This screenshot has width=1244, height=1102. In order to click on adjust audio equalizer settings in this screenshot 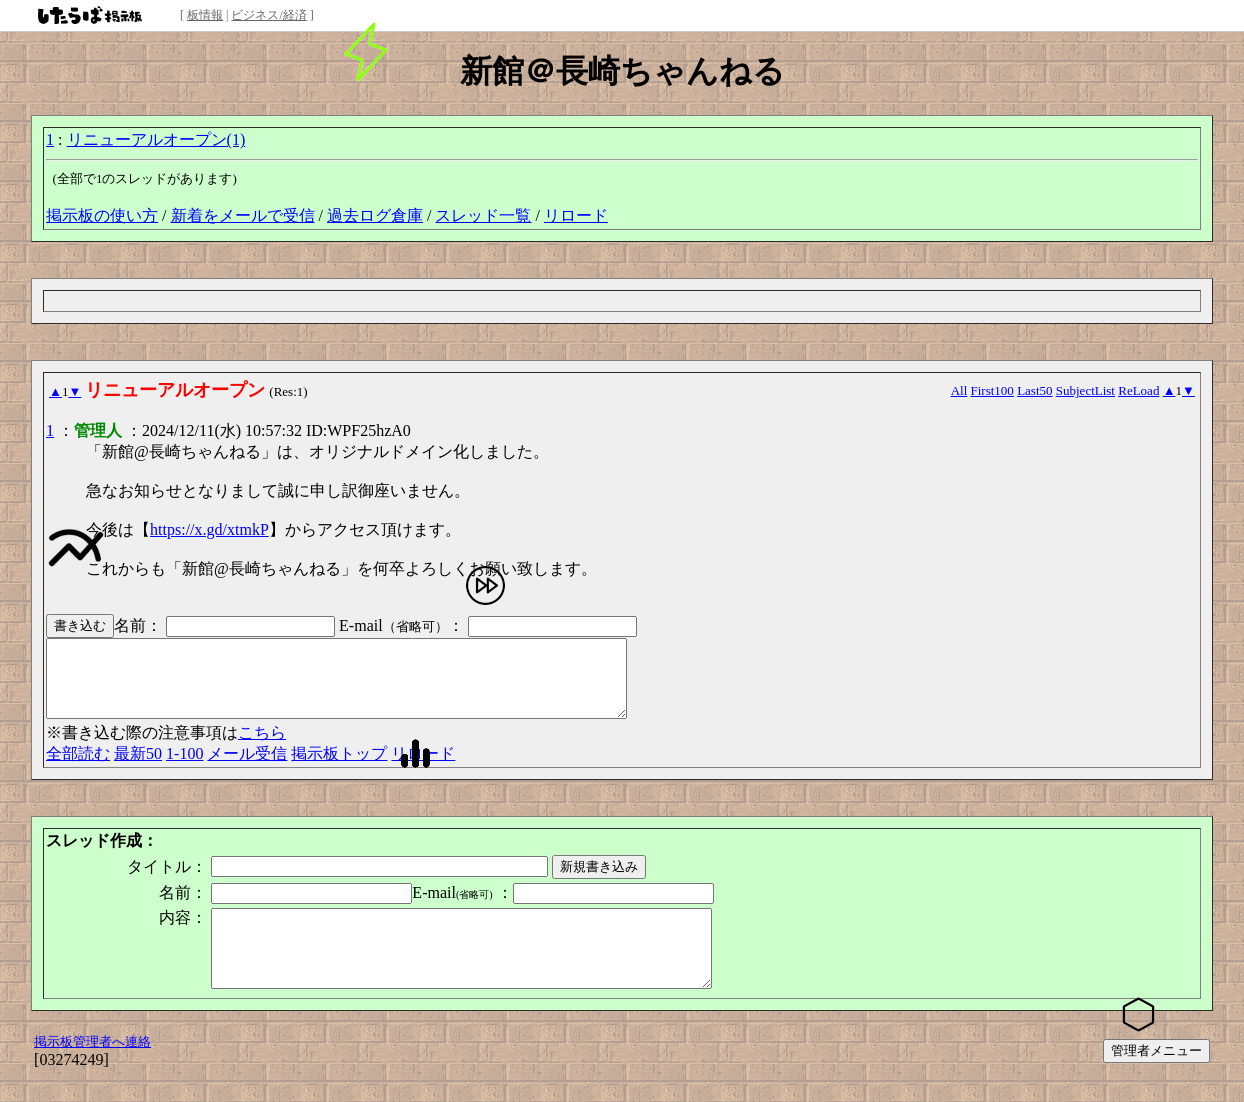, I will do `click(415, 753)`.